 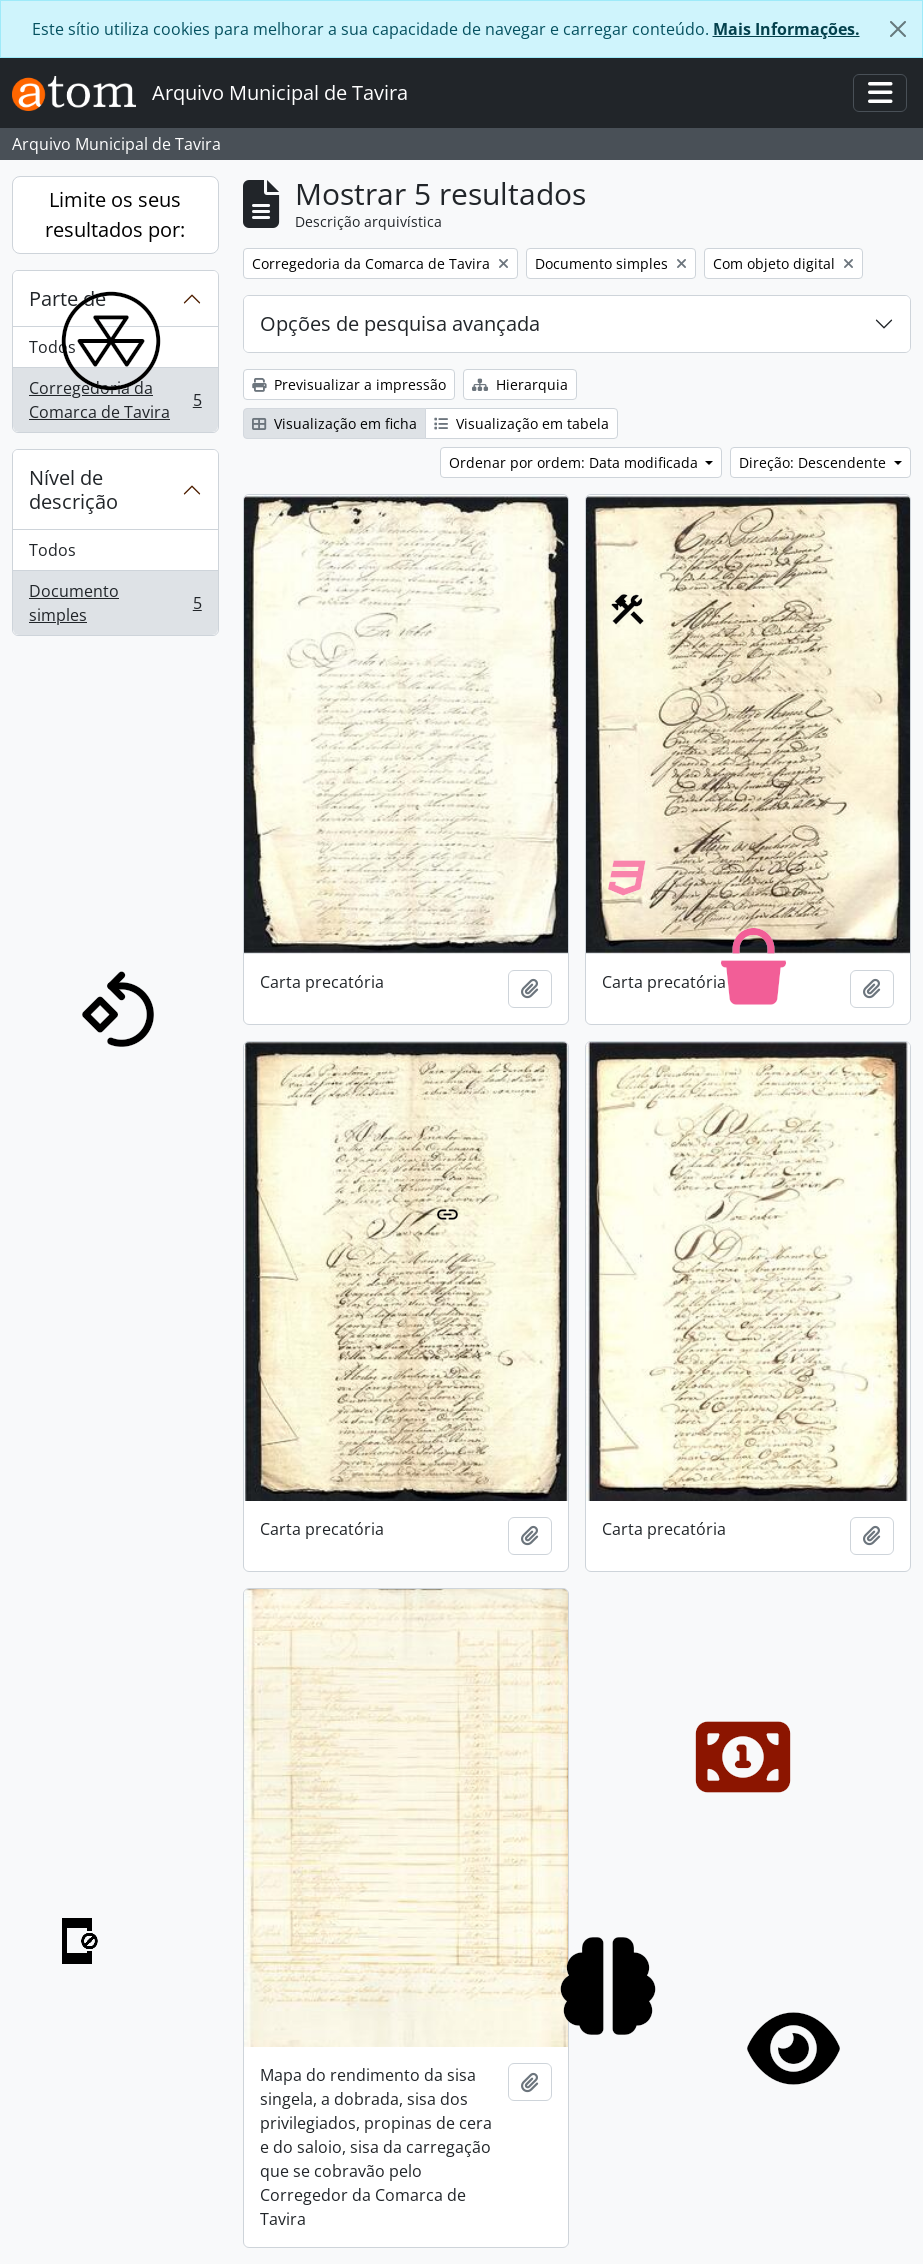 I want to click on access AI or smart features, so click(x=608, y=1986).